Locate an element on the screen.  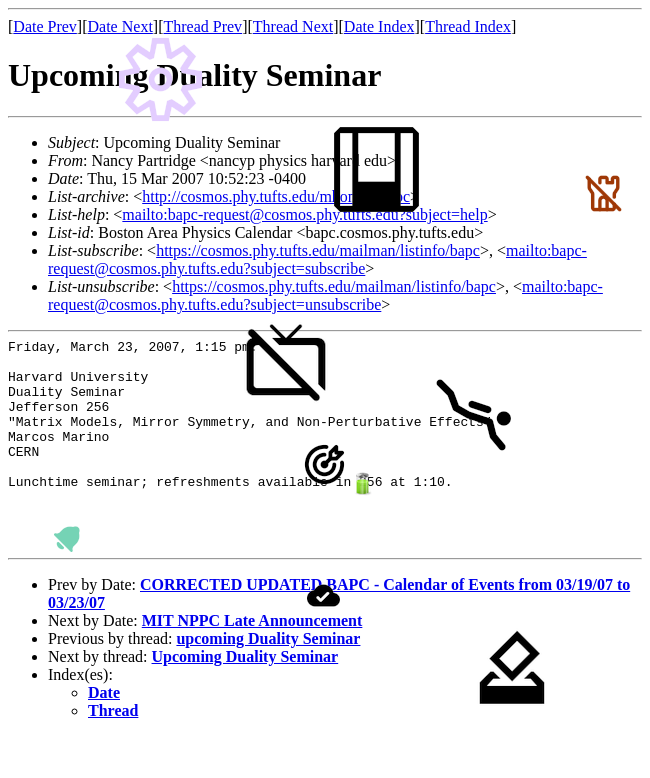
browse scuba diving activities or lessons is located at coordinates (475, 418).